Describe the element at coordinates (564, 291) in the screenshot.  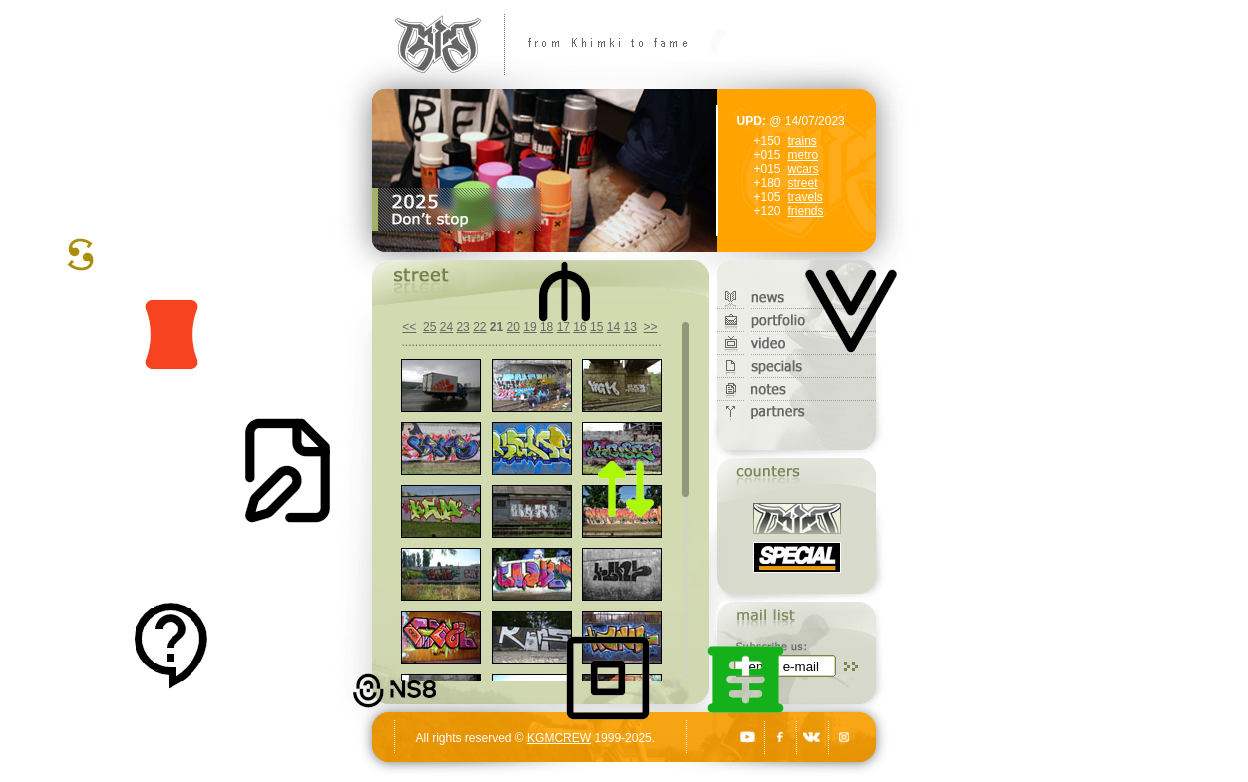
I see `indicates azerbaijani manat currency` at that location.